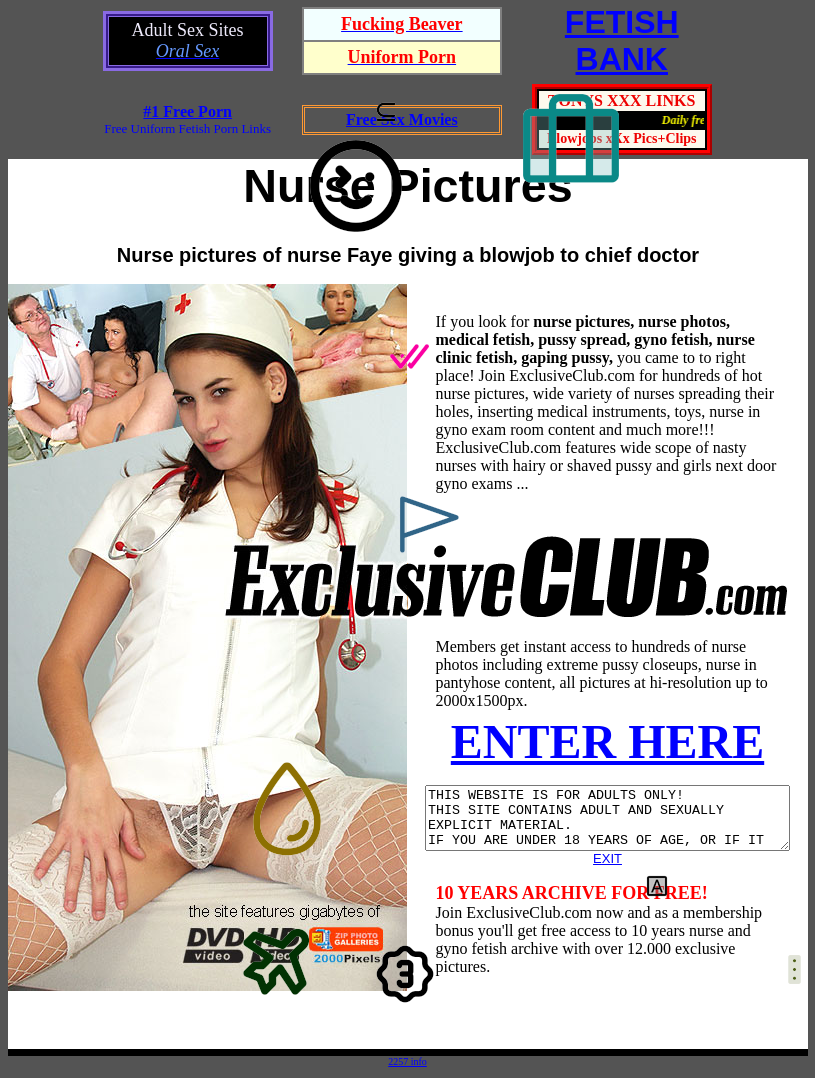  I want to click on indicates third place or bronze ranking, so click(405, 974).